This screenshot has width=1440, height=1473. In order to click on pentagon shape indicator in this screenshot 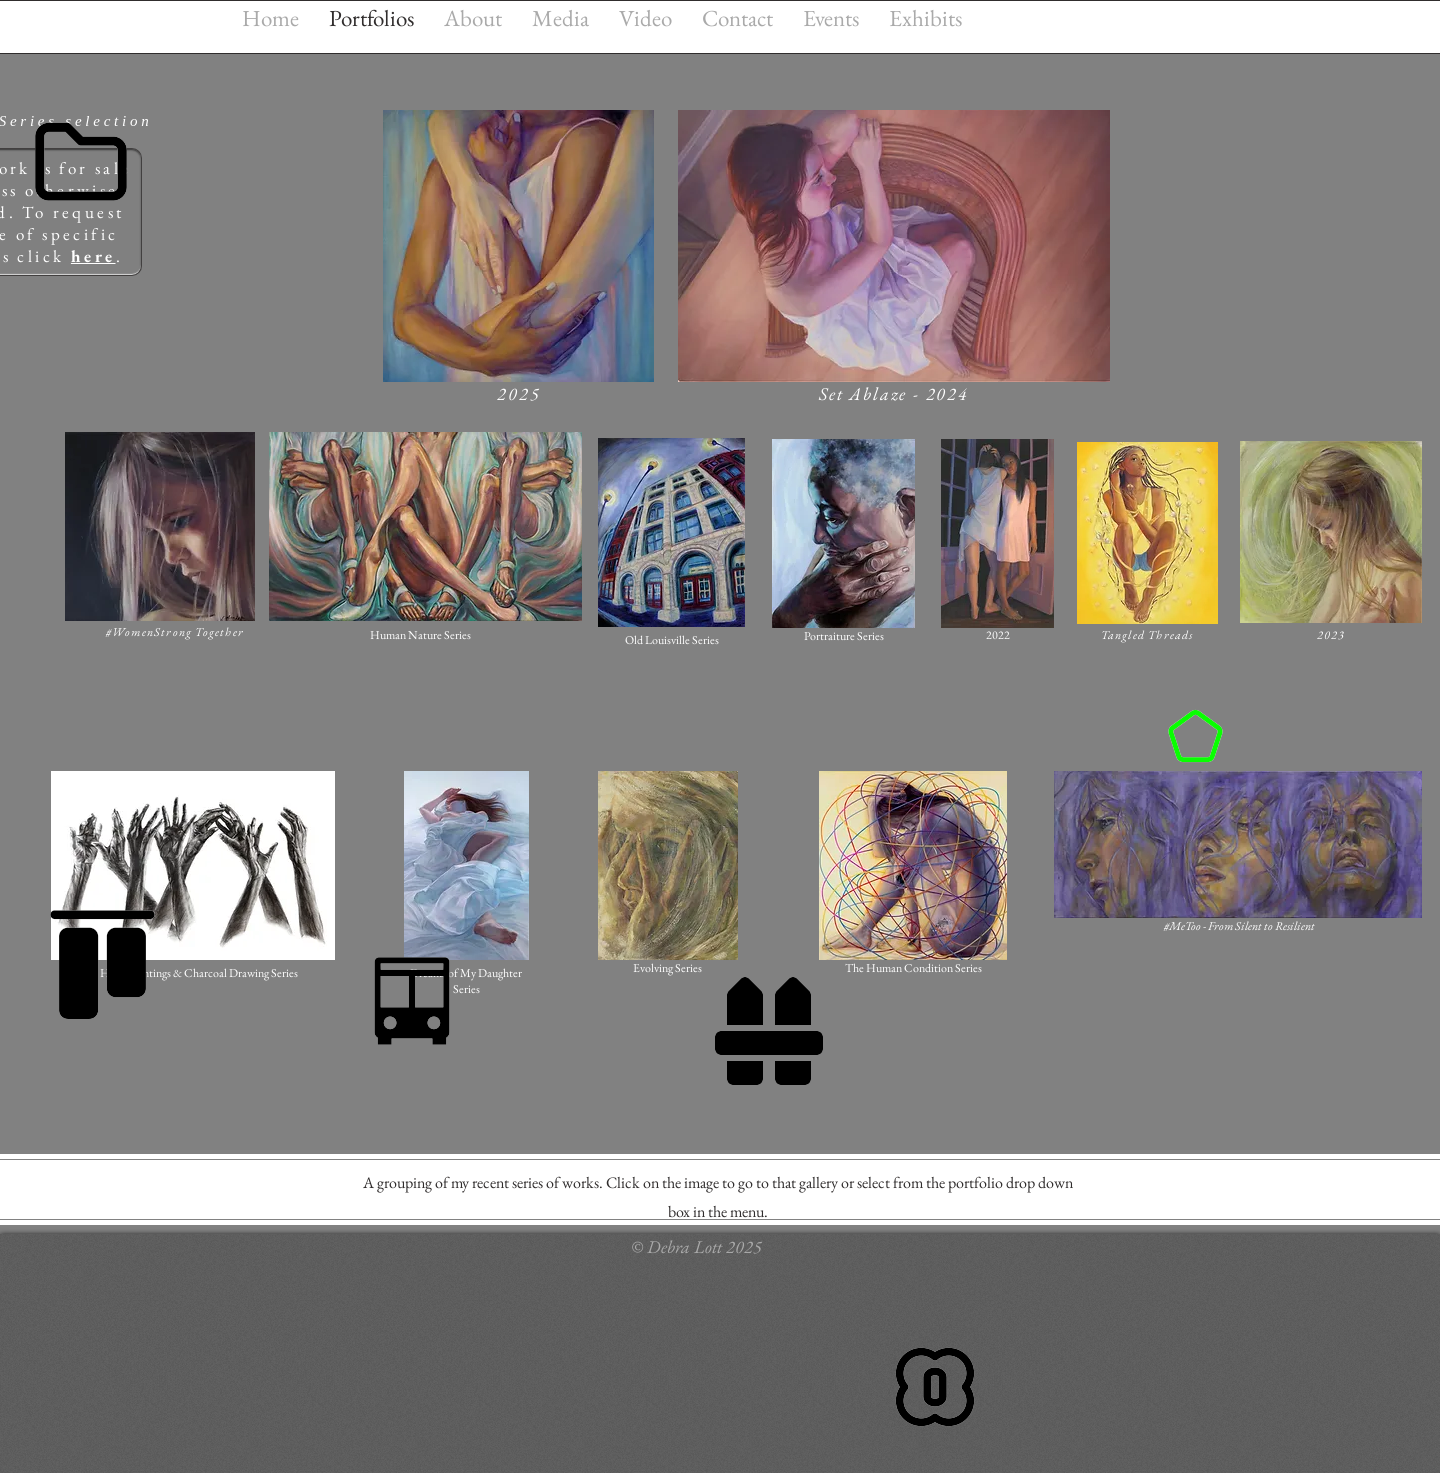, I will do `click(1195, 737)`.